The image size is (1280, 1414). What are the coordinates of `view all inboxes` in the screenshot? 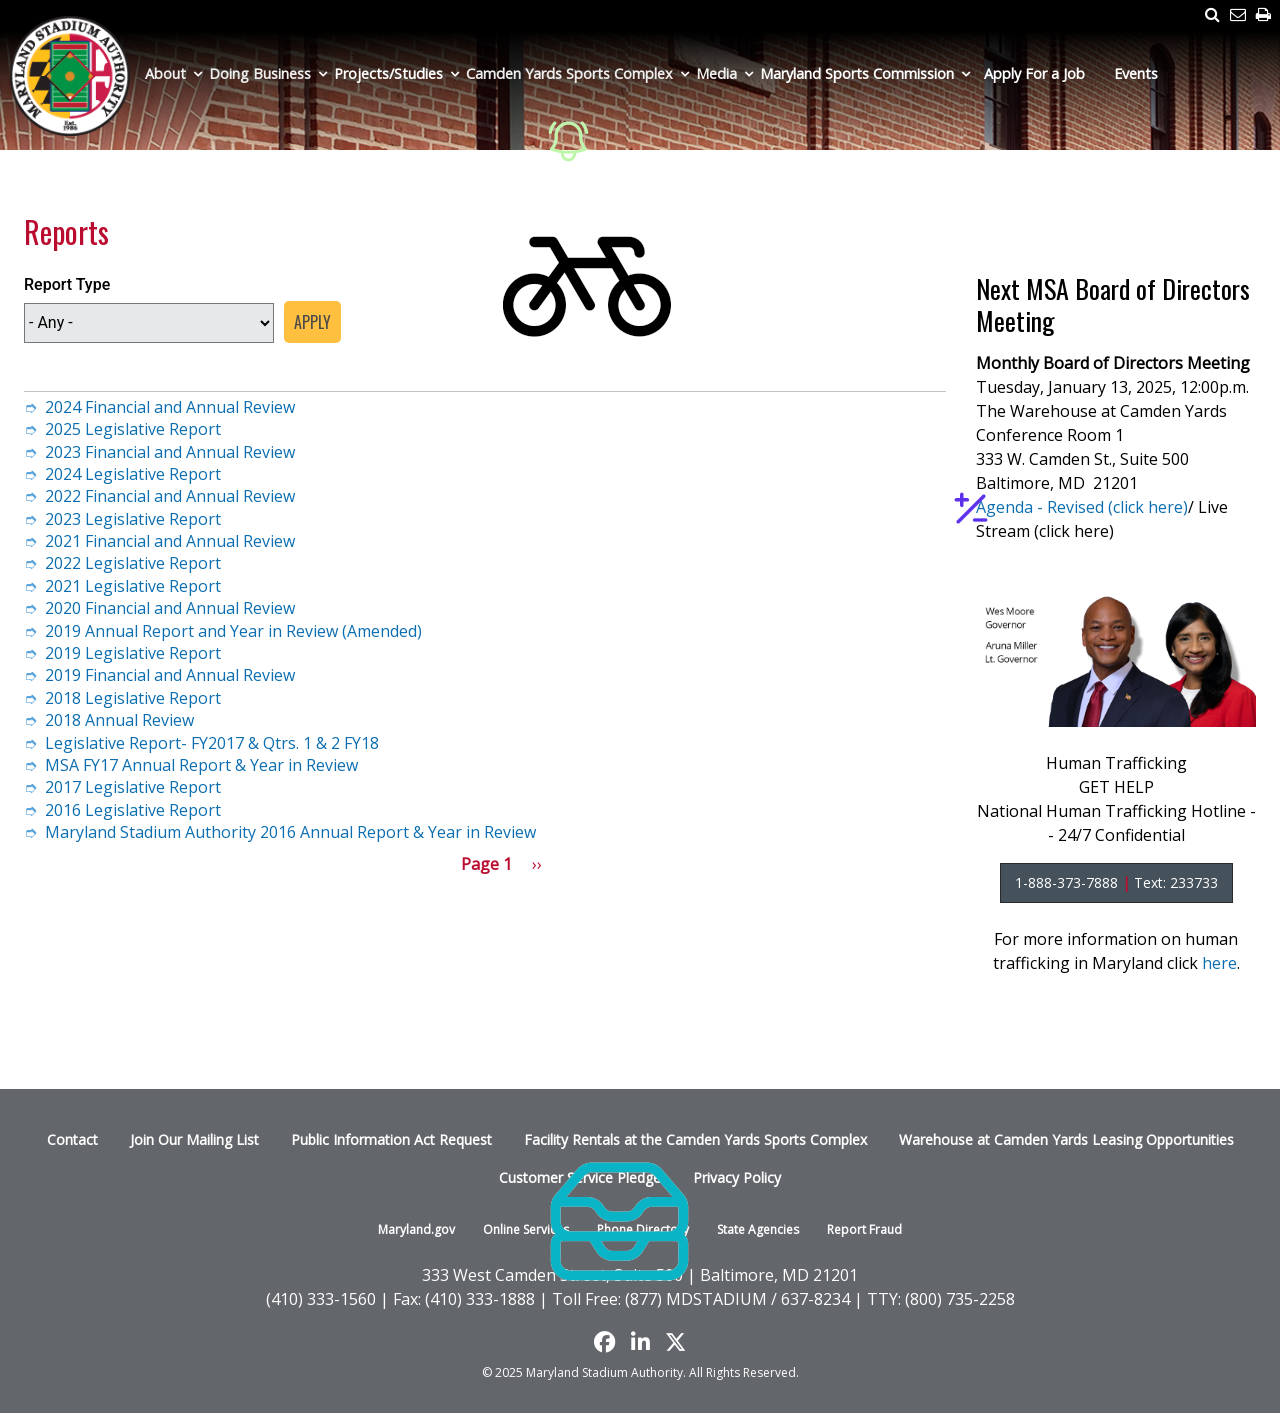 It's located at (619, 1221).